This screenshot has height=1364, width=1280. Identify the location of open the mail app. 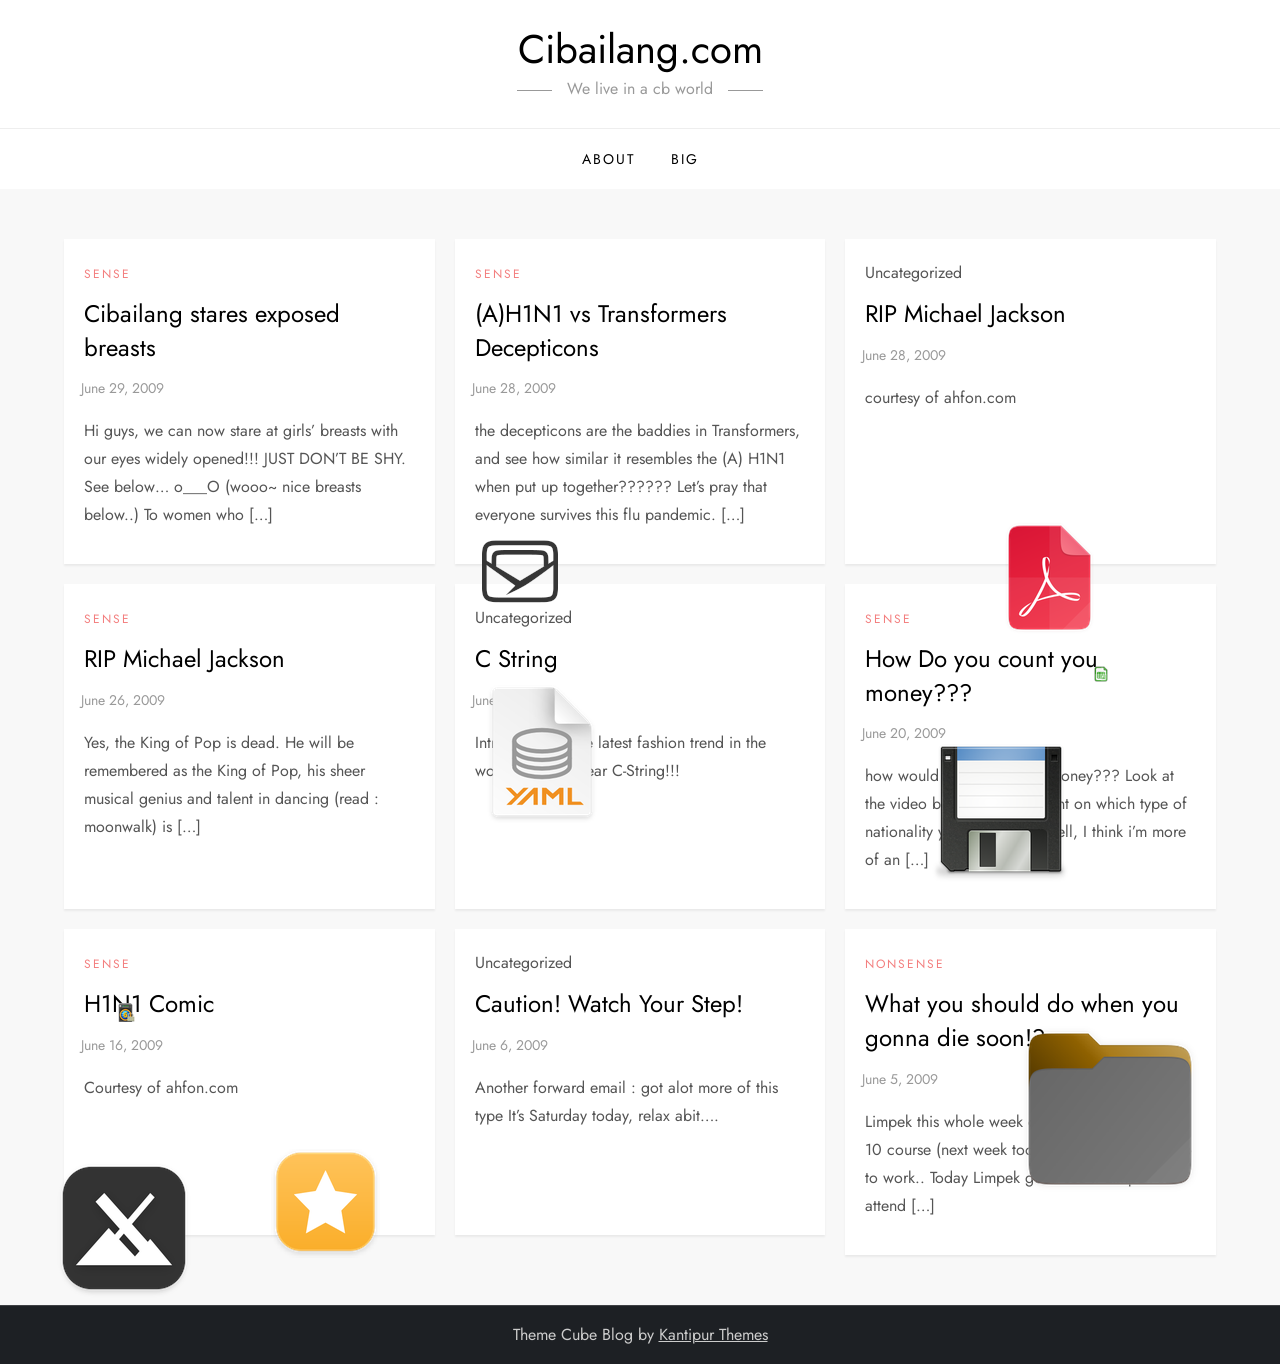
(520, 569).